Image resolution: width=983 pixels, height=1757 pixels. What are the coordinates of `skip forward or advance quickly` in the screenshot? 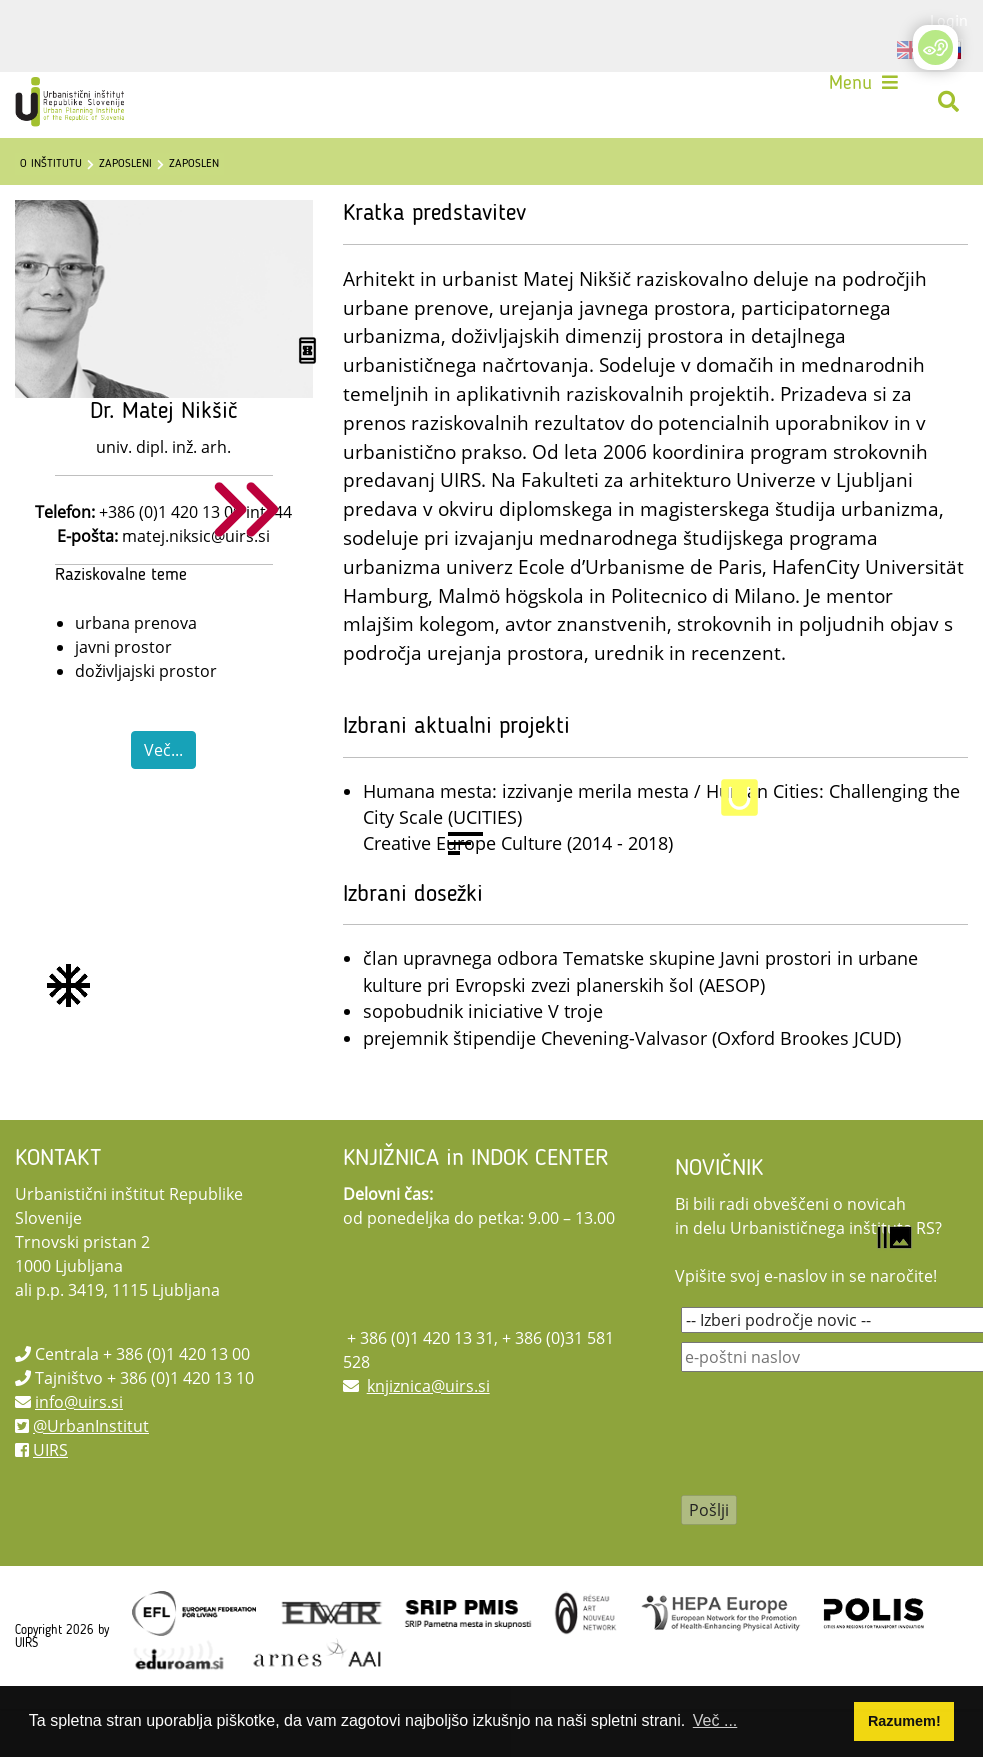 It's located at (246, 509).